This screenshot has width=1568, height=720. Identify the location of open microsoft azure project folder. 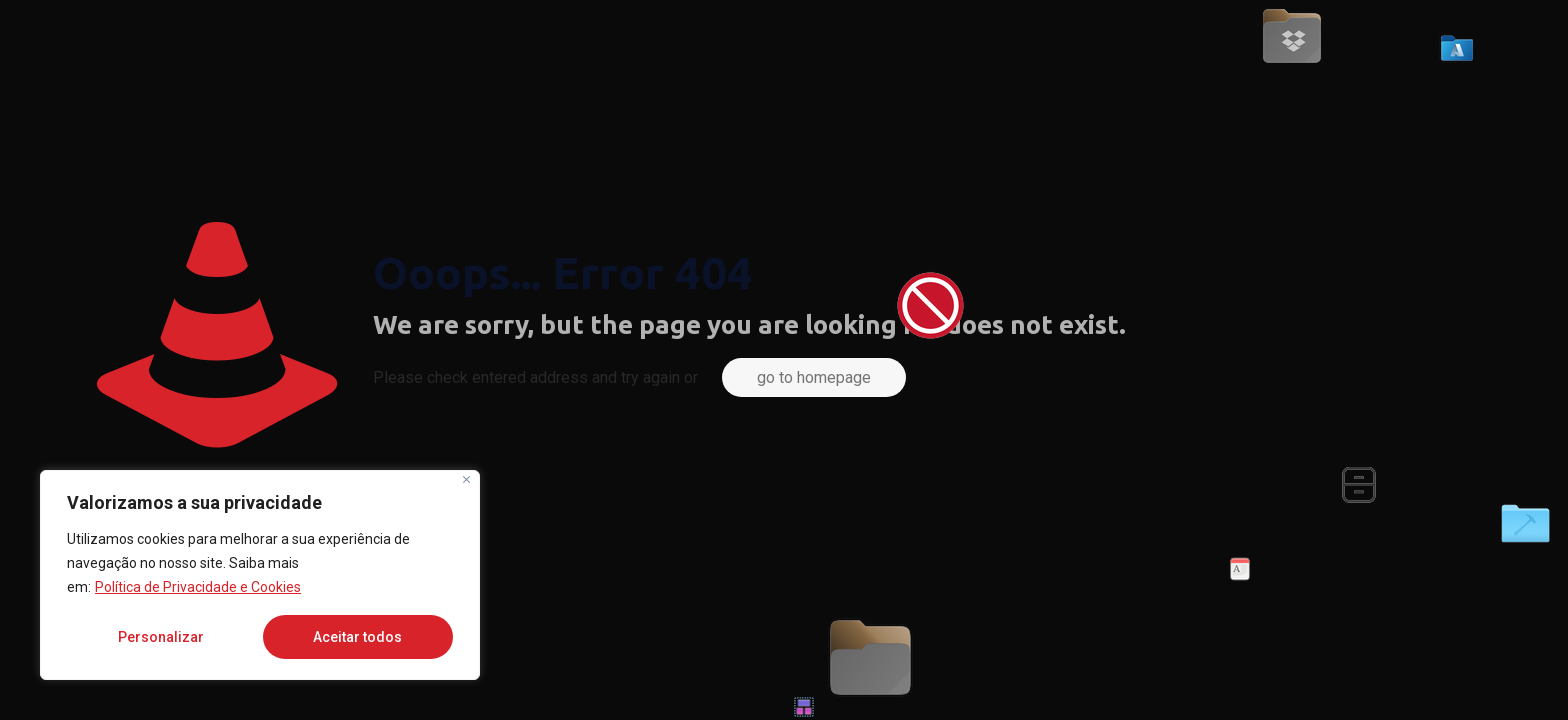
(1457, 49).